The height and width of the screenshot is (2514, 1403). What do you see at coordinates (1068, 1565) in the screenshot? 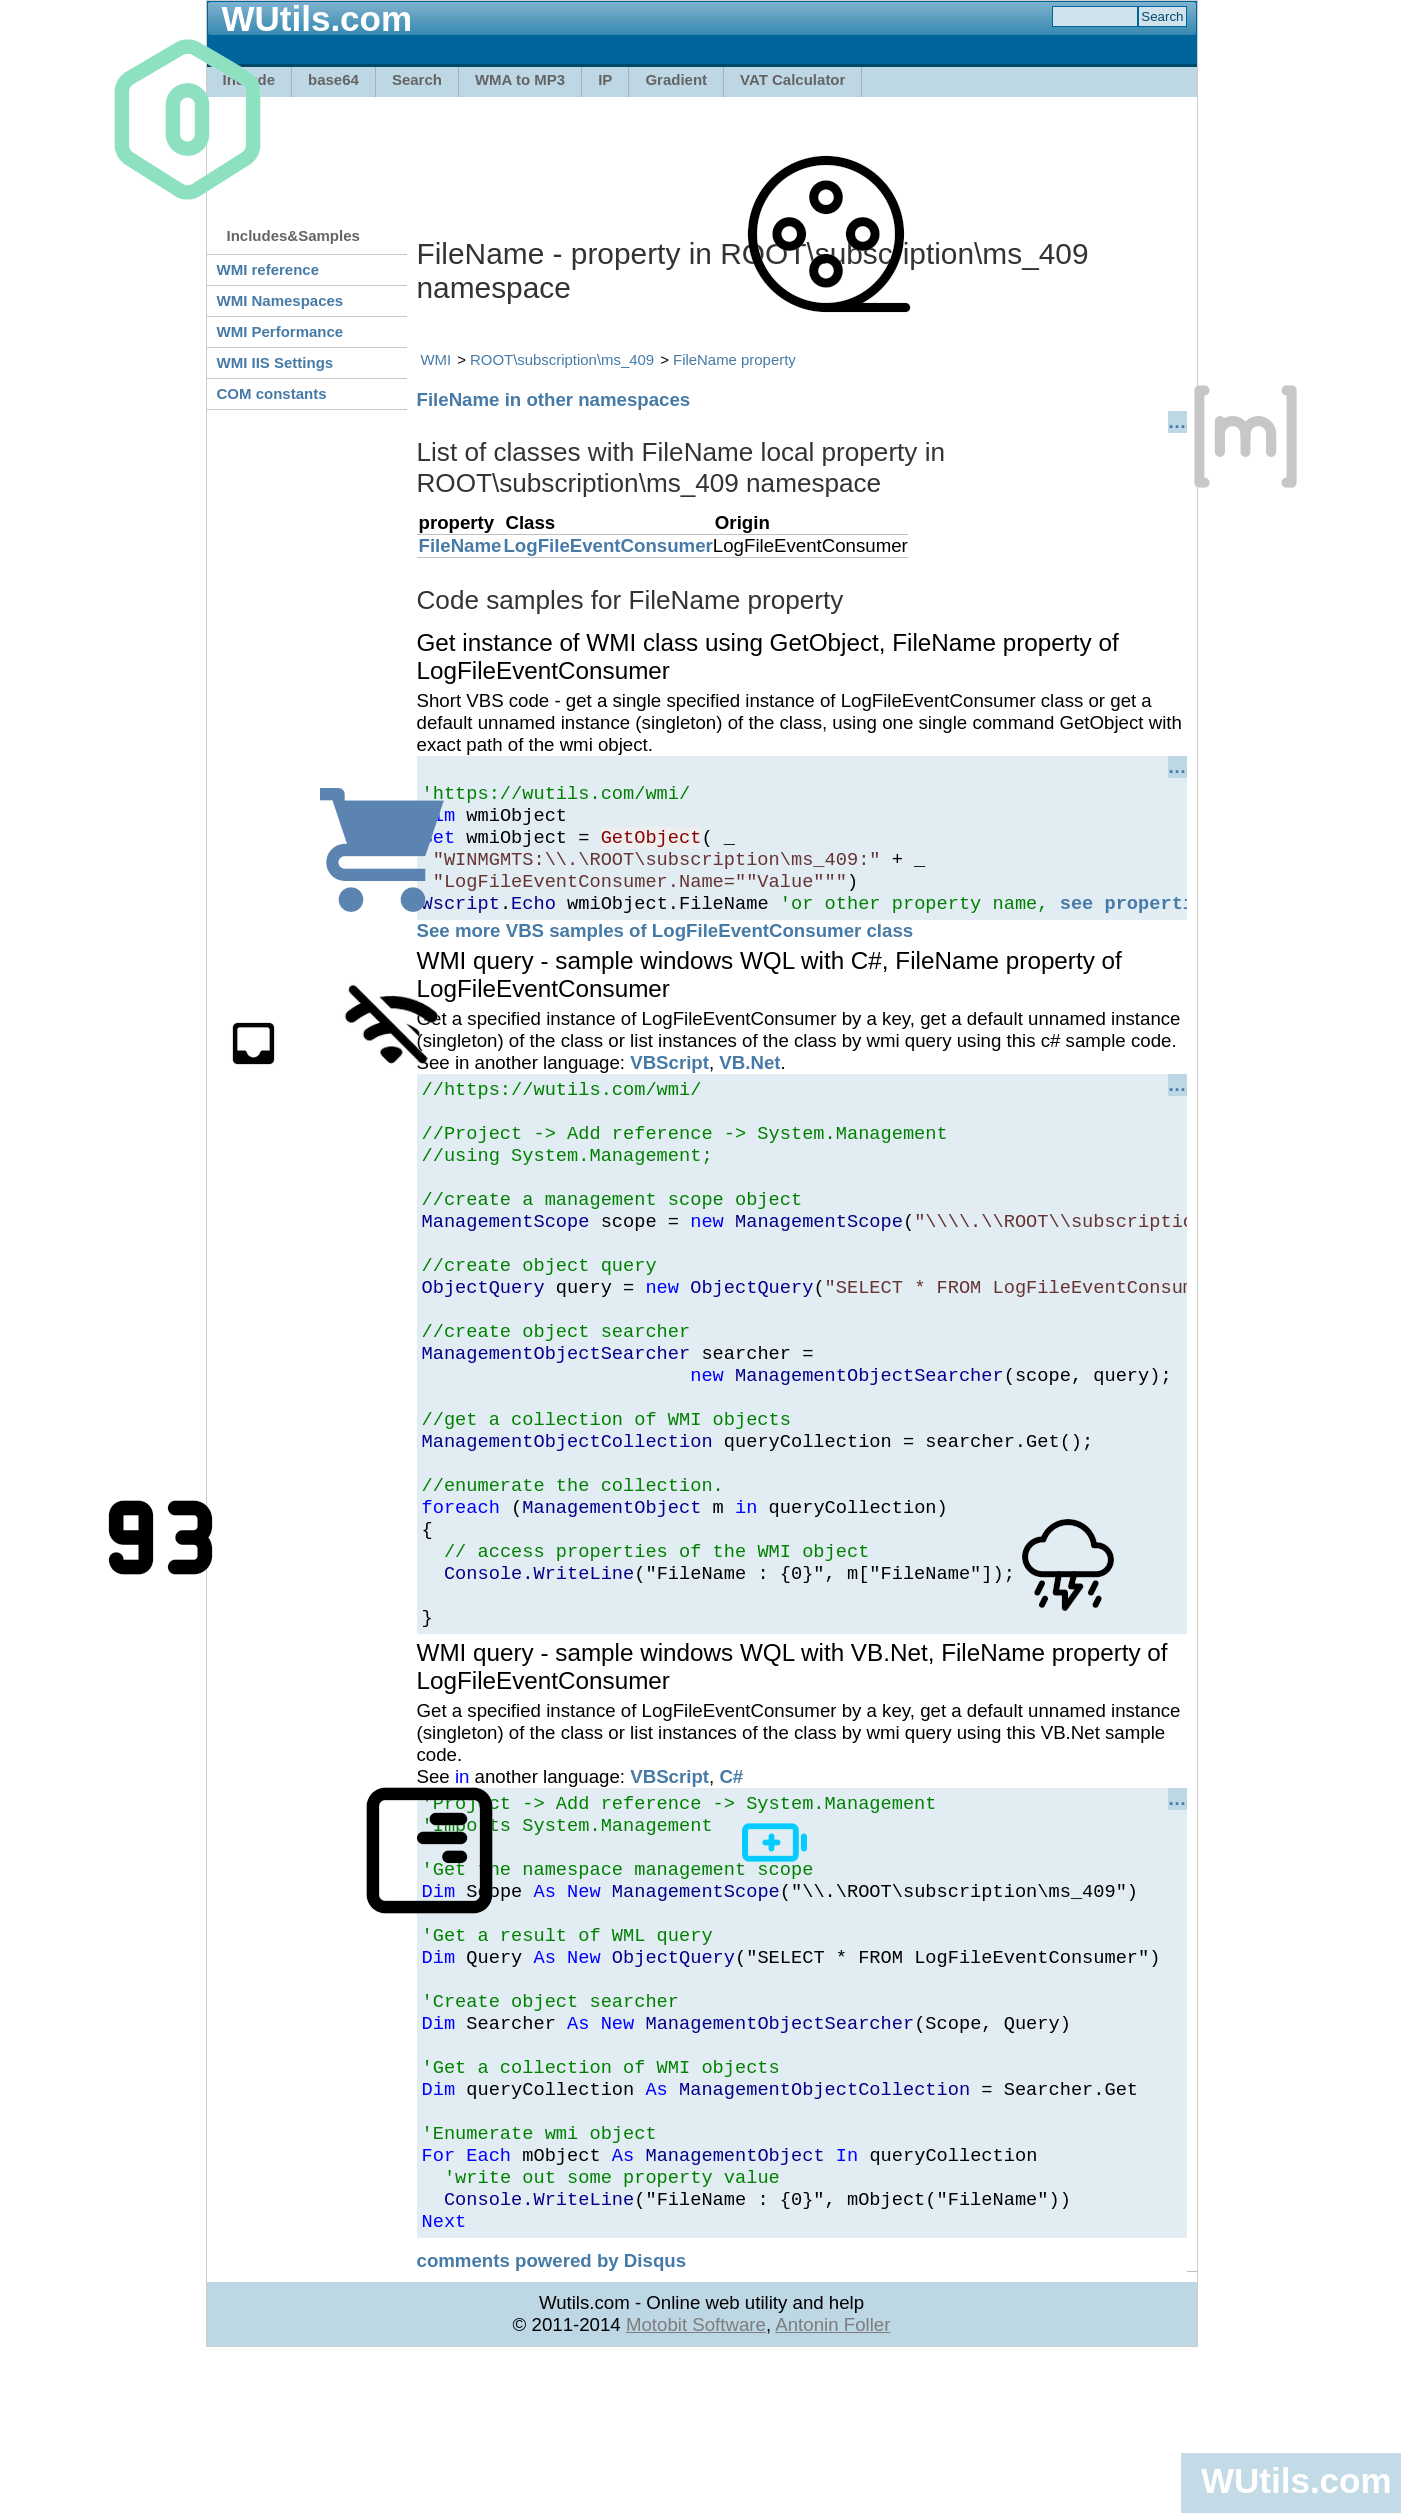
I see `indicates thunderstorm weather conditions` at bounding box center [1068, 1565].